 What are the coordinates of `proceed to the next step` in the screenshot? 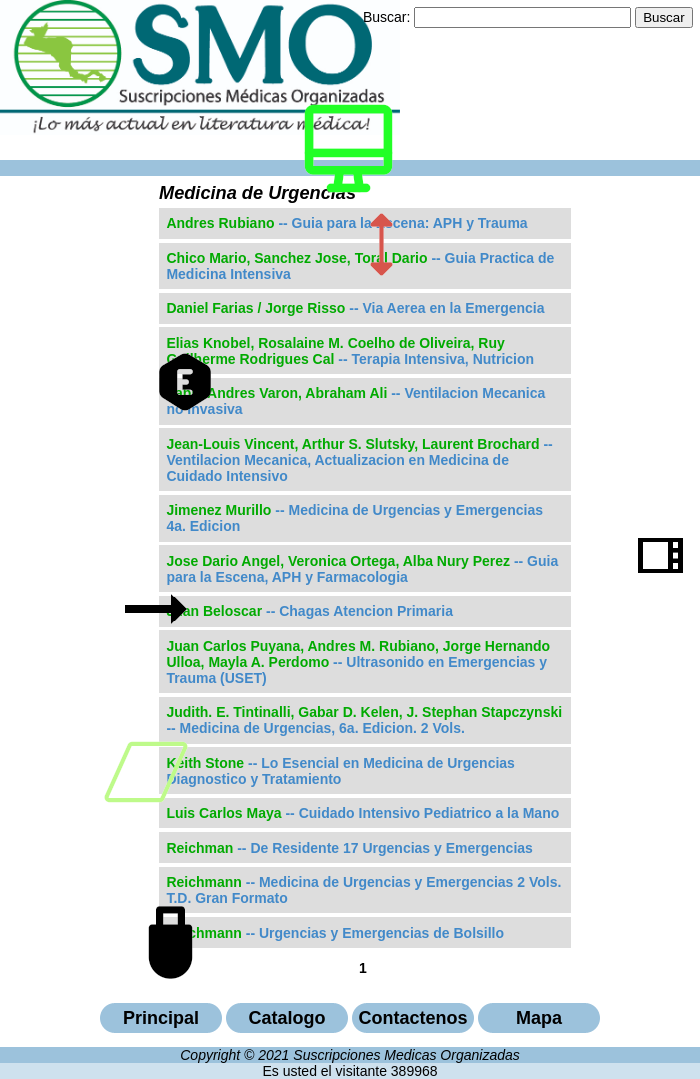 It's located at (156, 609).